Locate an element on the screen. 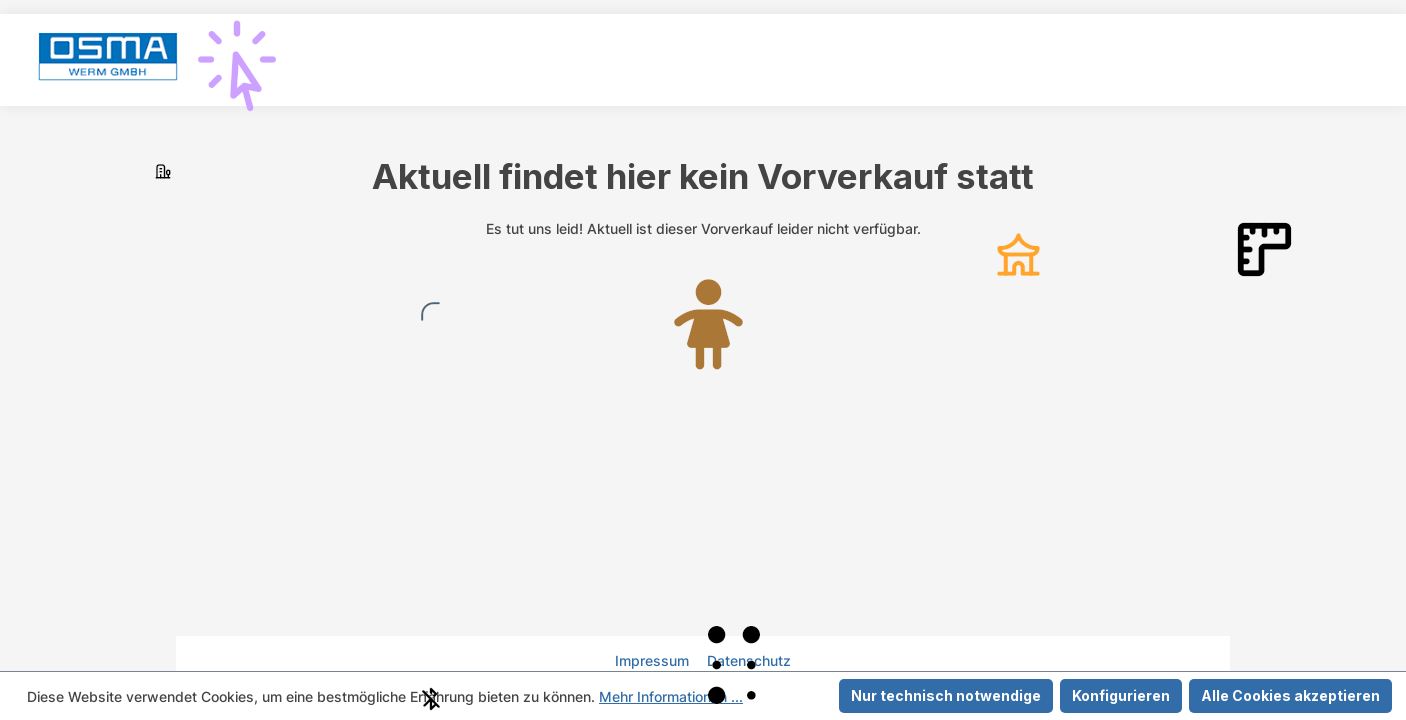  indicates women's restroom or facilities is located at coordinates (708, 326).